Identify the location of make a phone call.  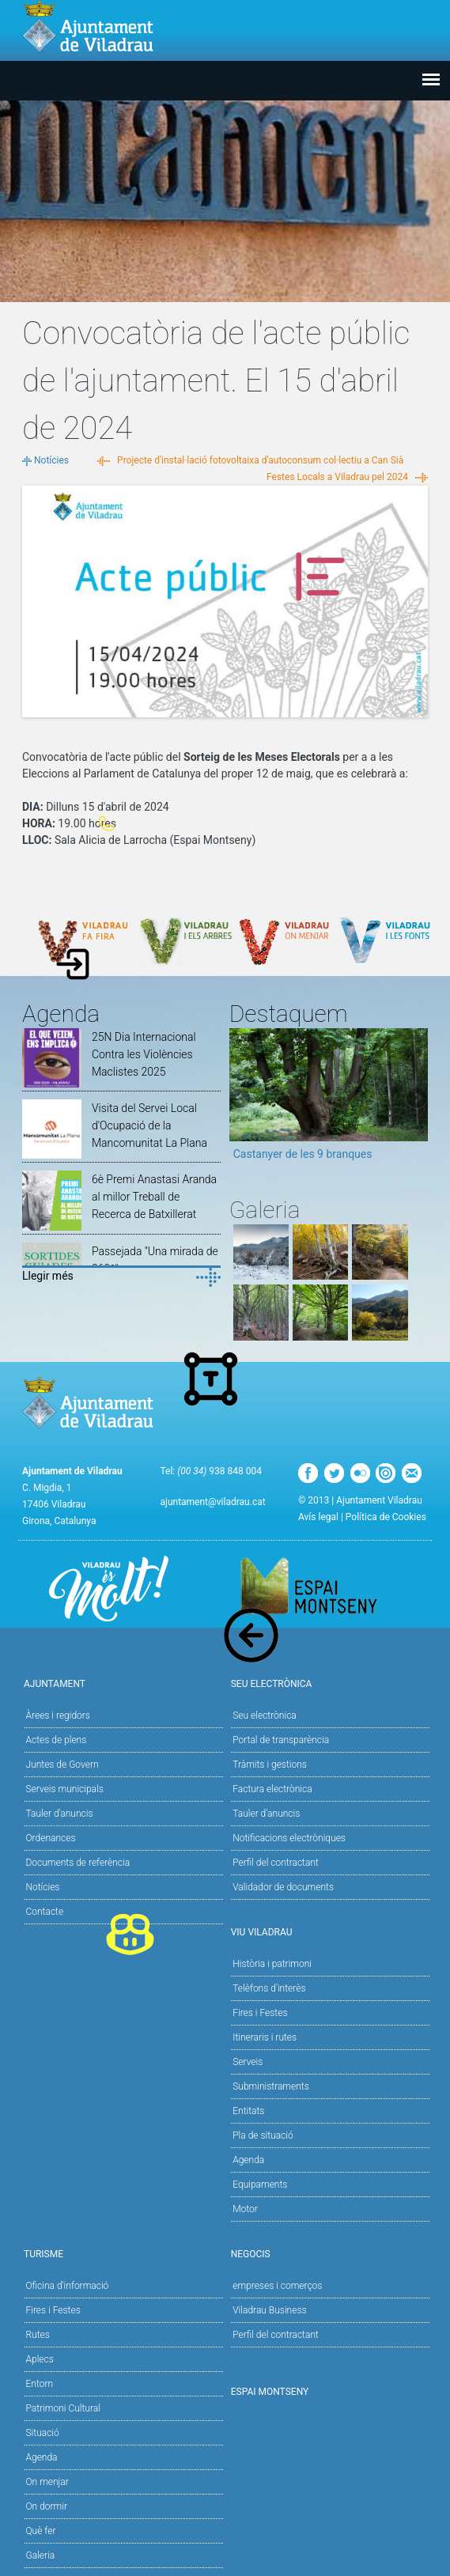
(106, 823).